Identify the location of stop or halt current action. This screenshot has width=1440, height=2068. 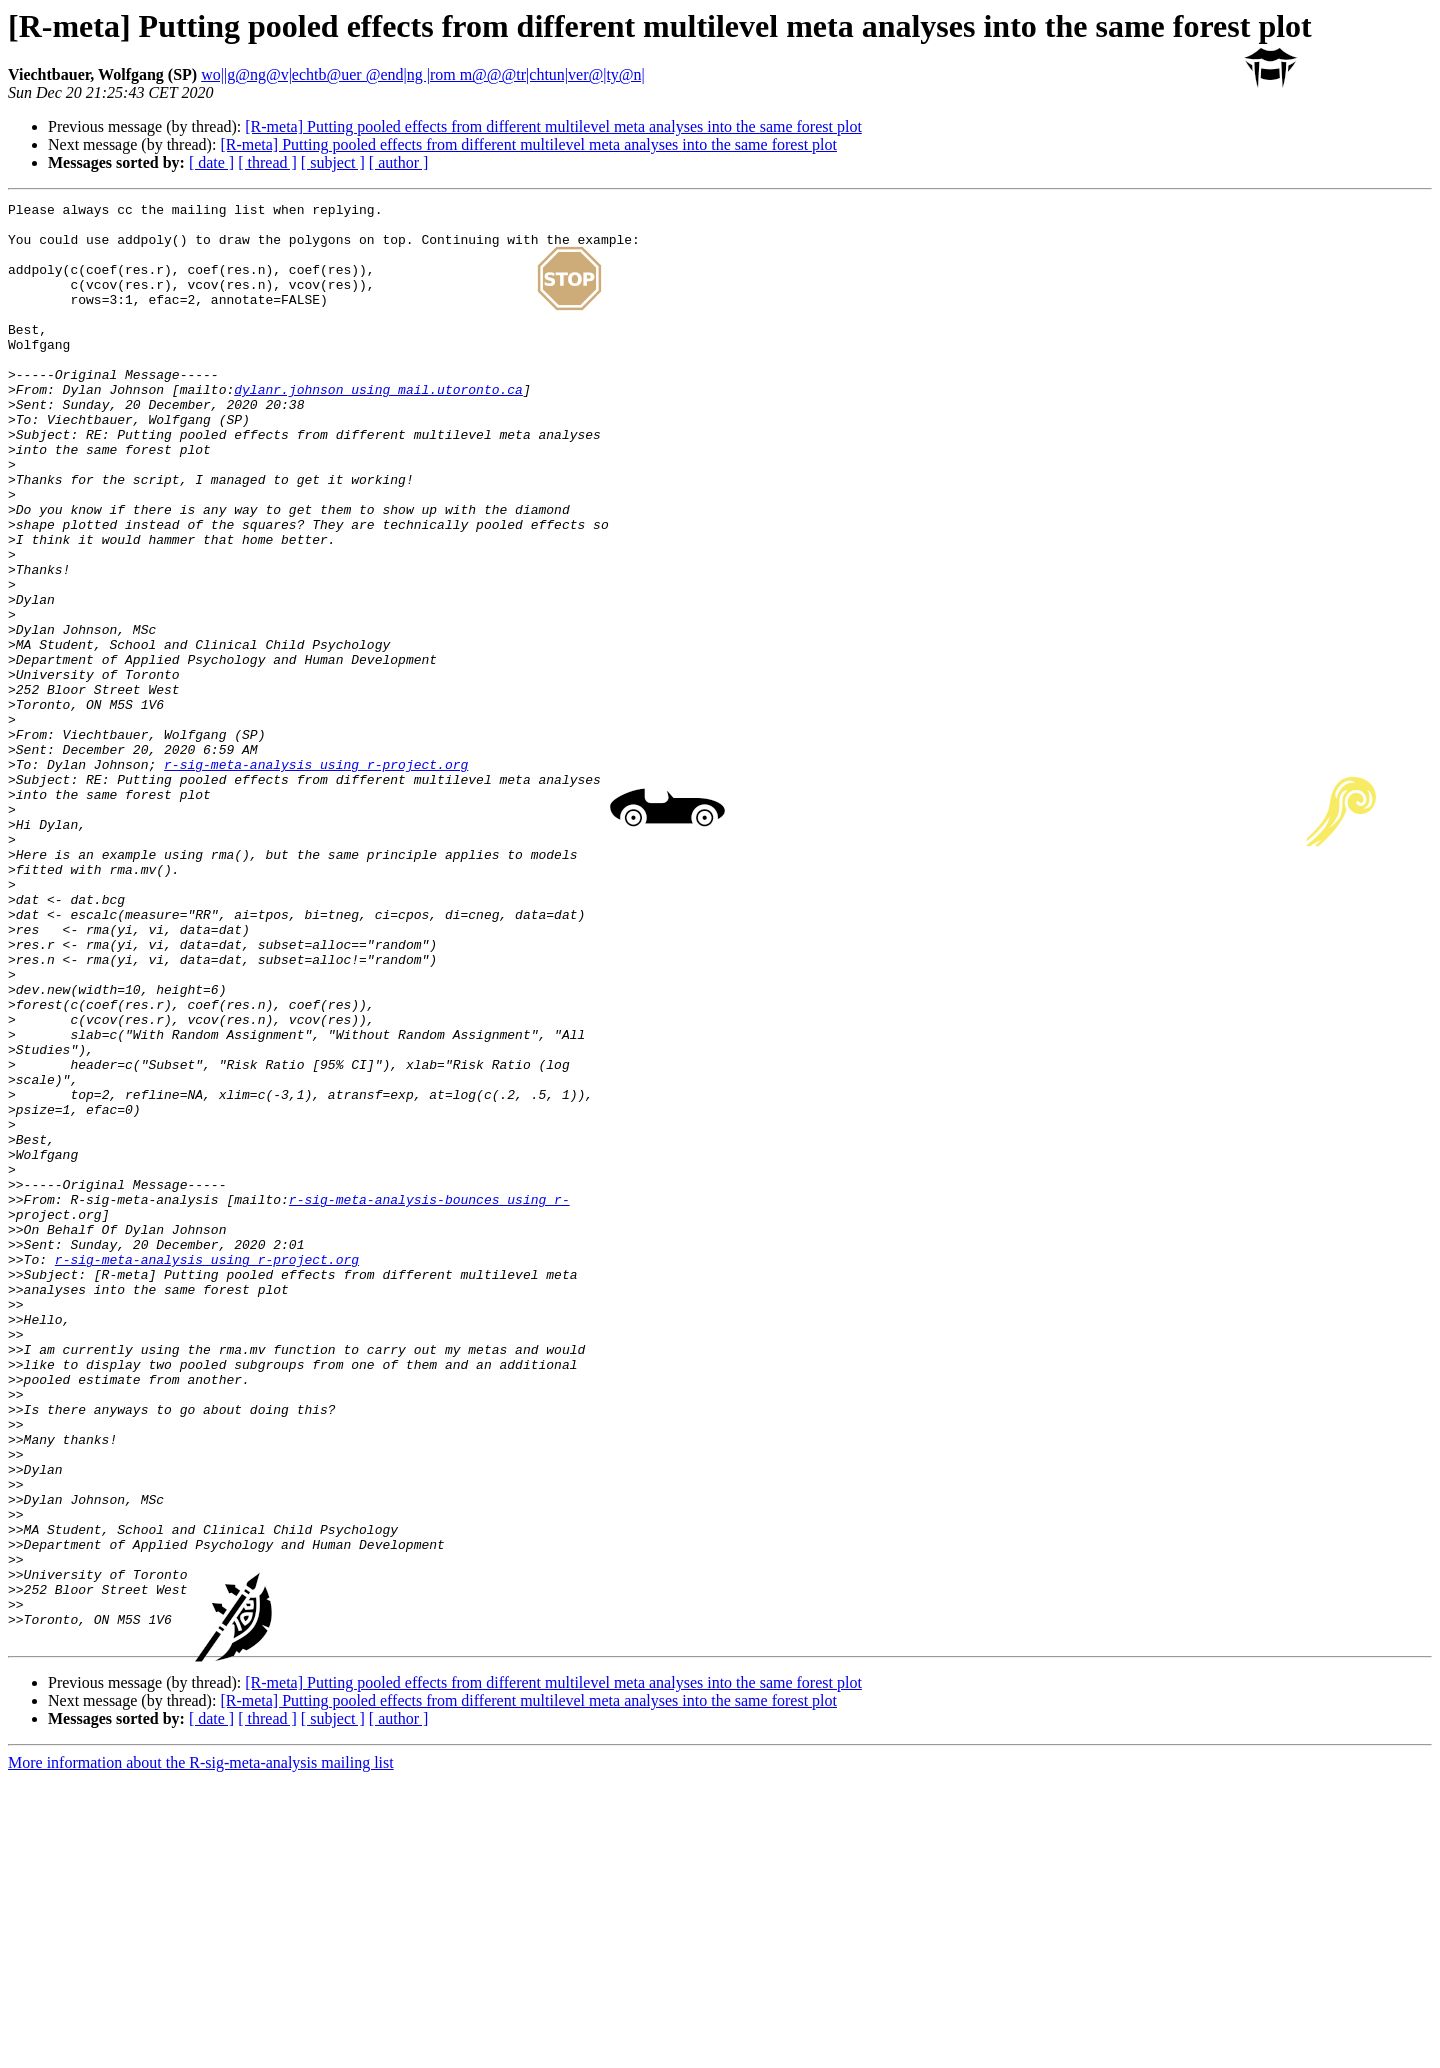
(569, 278).